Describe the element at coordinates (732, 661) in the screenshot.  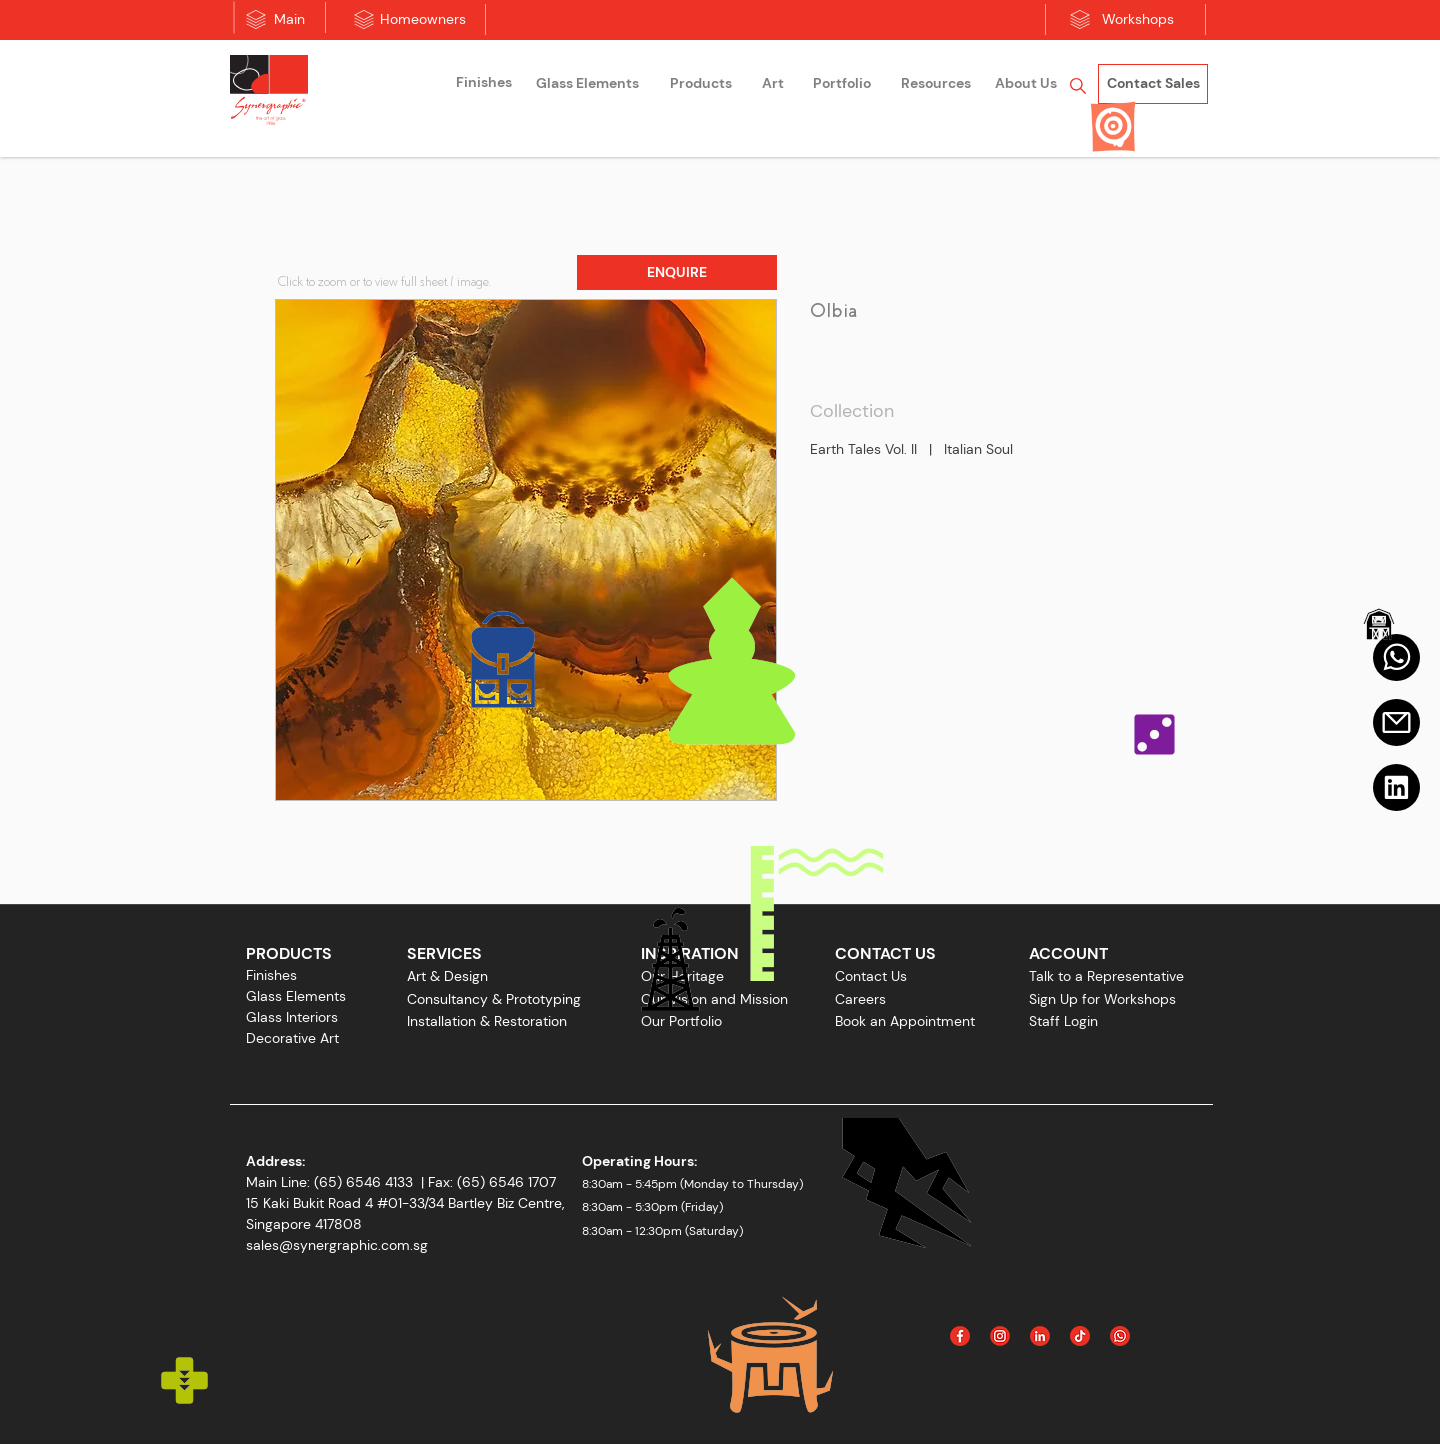
I see `select the abbot piece in a board game` at that location.